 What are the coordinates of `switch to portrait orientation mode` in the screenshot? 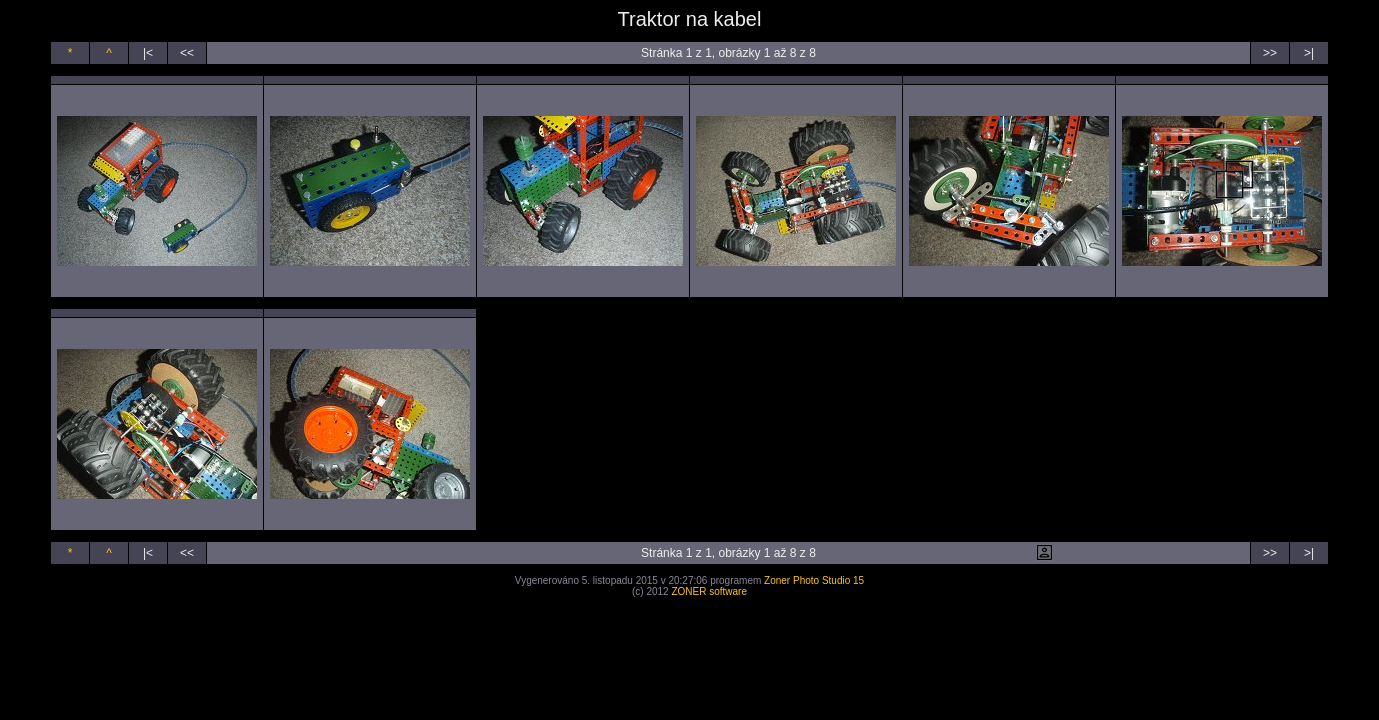 It's located at (1044, 552).